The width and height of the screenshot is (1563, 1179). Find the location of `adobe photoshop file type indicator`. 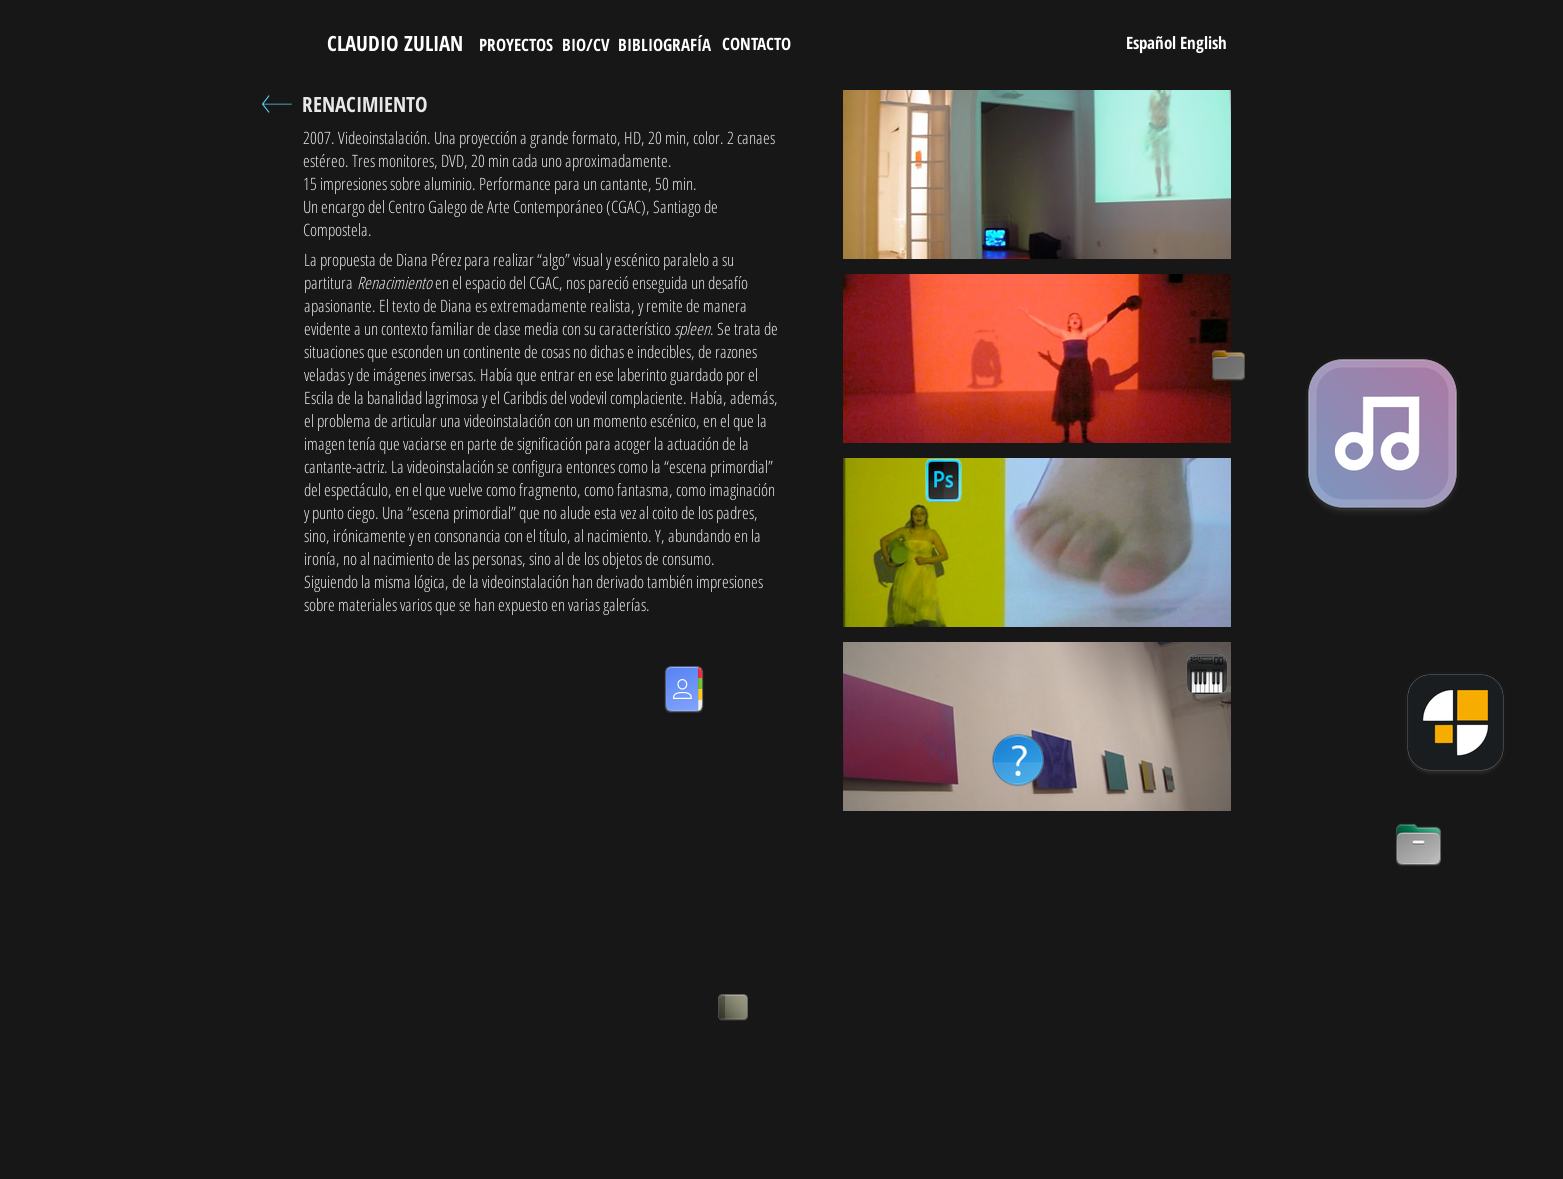

adobe photoshop file type indicator is located at coordinates (943, 480).